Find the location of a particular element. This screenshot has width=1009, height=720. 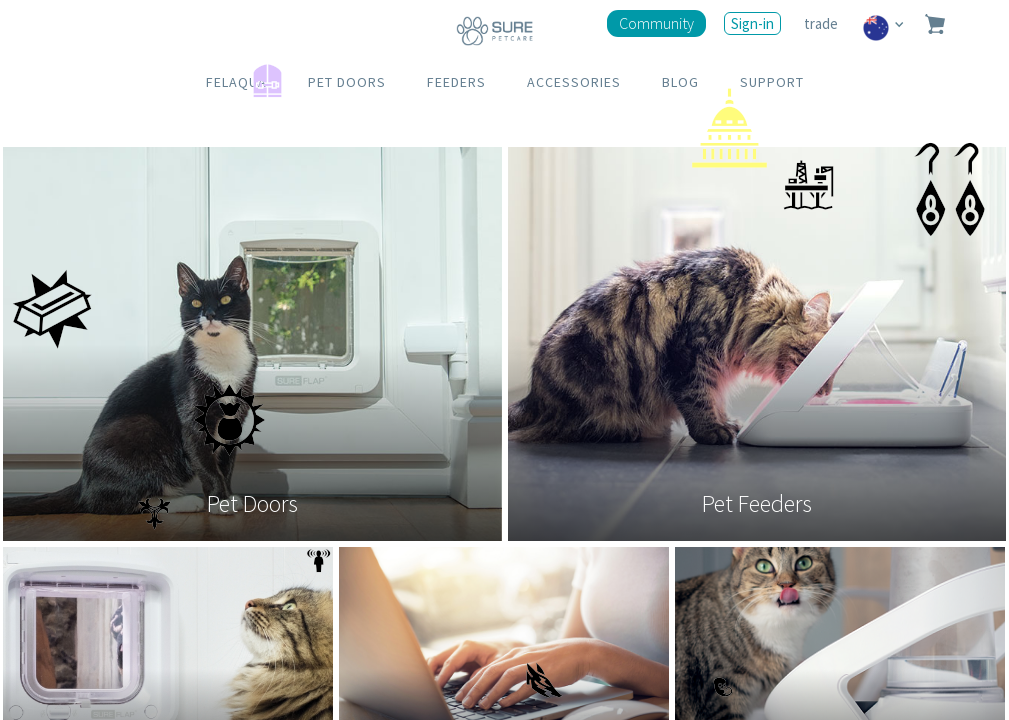

indicates active awareness or alert mode is located at coordinates (318, 560).